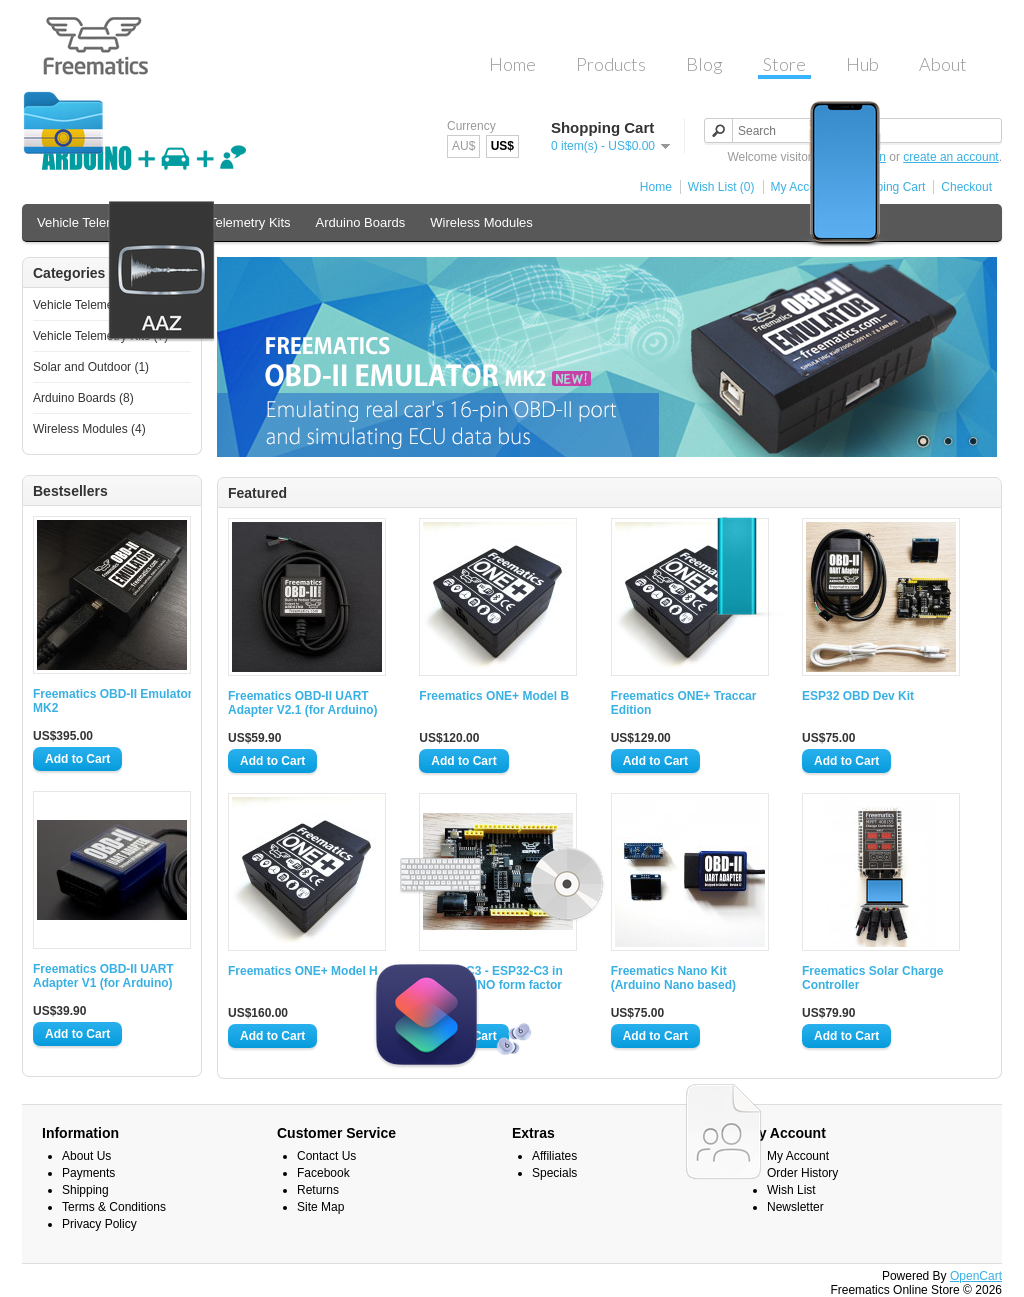  I want to click on connect Beats earbuds via bluetooth, so click(514, 1039).